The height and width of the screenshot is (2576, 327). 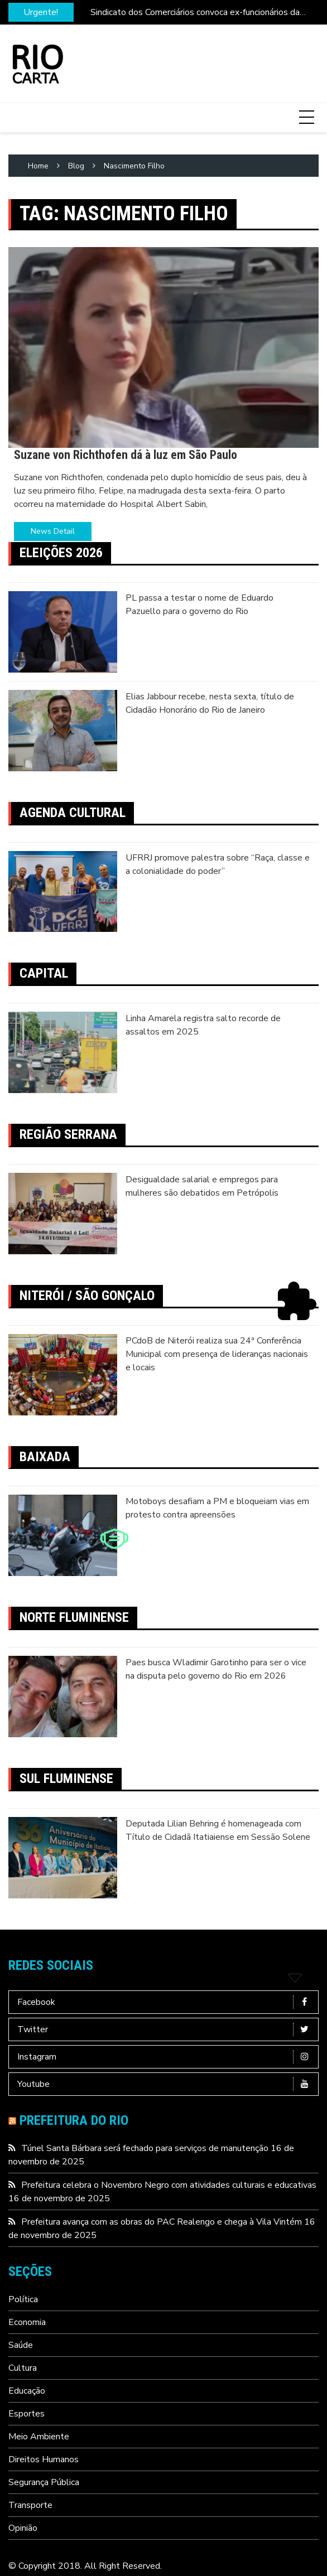 What do you see at coordinates (295, 1978) in the screenshot?
I see `expand a dropdown menu` at bounding box center [295, 1978].